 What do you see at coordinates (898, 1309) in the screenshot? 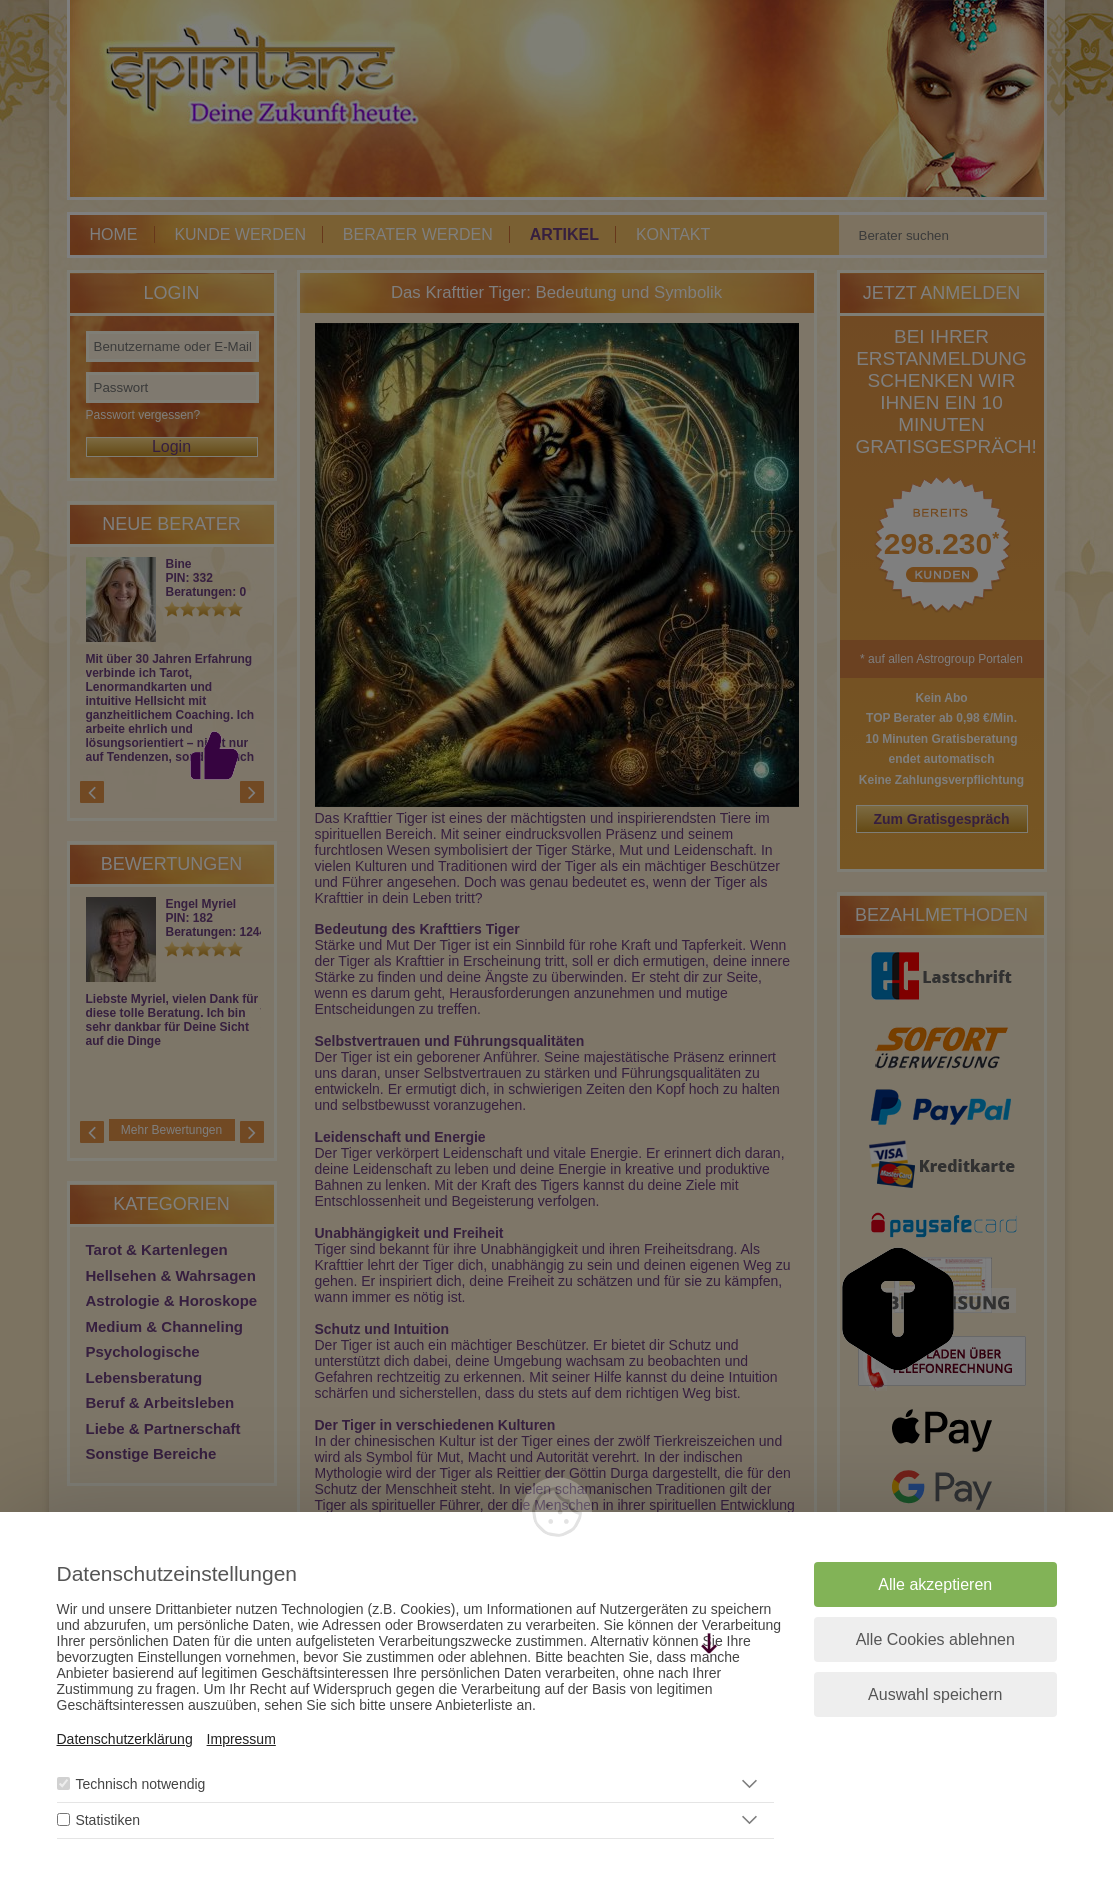
I see `text or typography tool` at bounding box center [898, 1309].